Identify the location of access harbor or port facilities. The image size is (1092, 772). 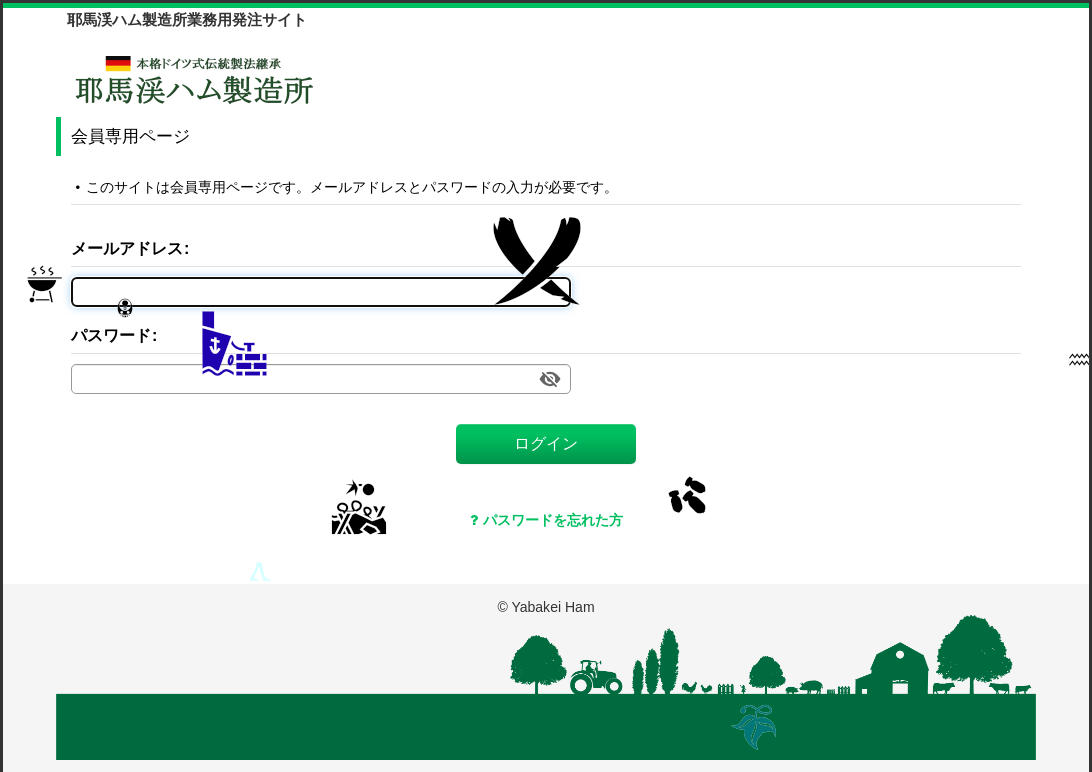
(235, 344).